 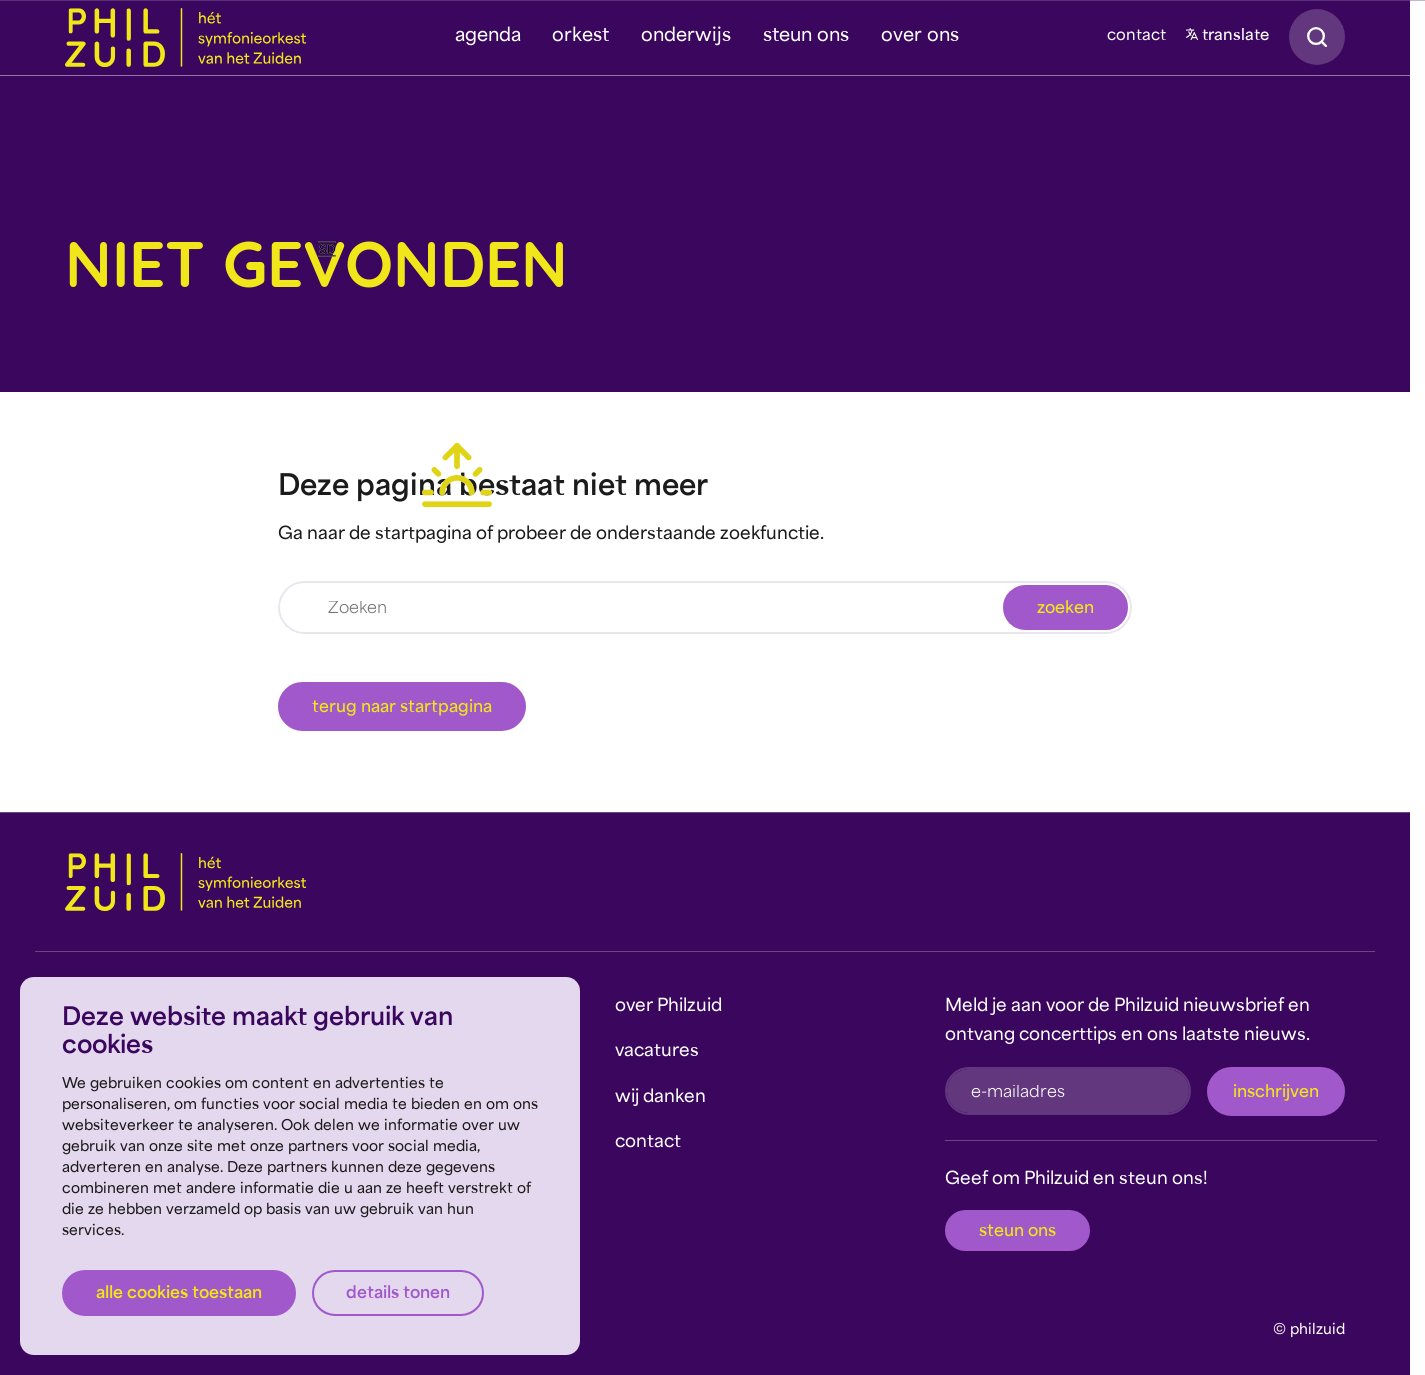 What do you see at coordinates (327, 249) in the screenshot?
I see `indicates standard definition video quality` at bounding box center [327, 249].